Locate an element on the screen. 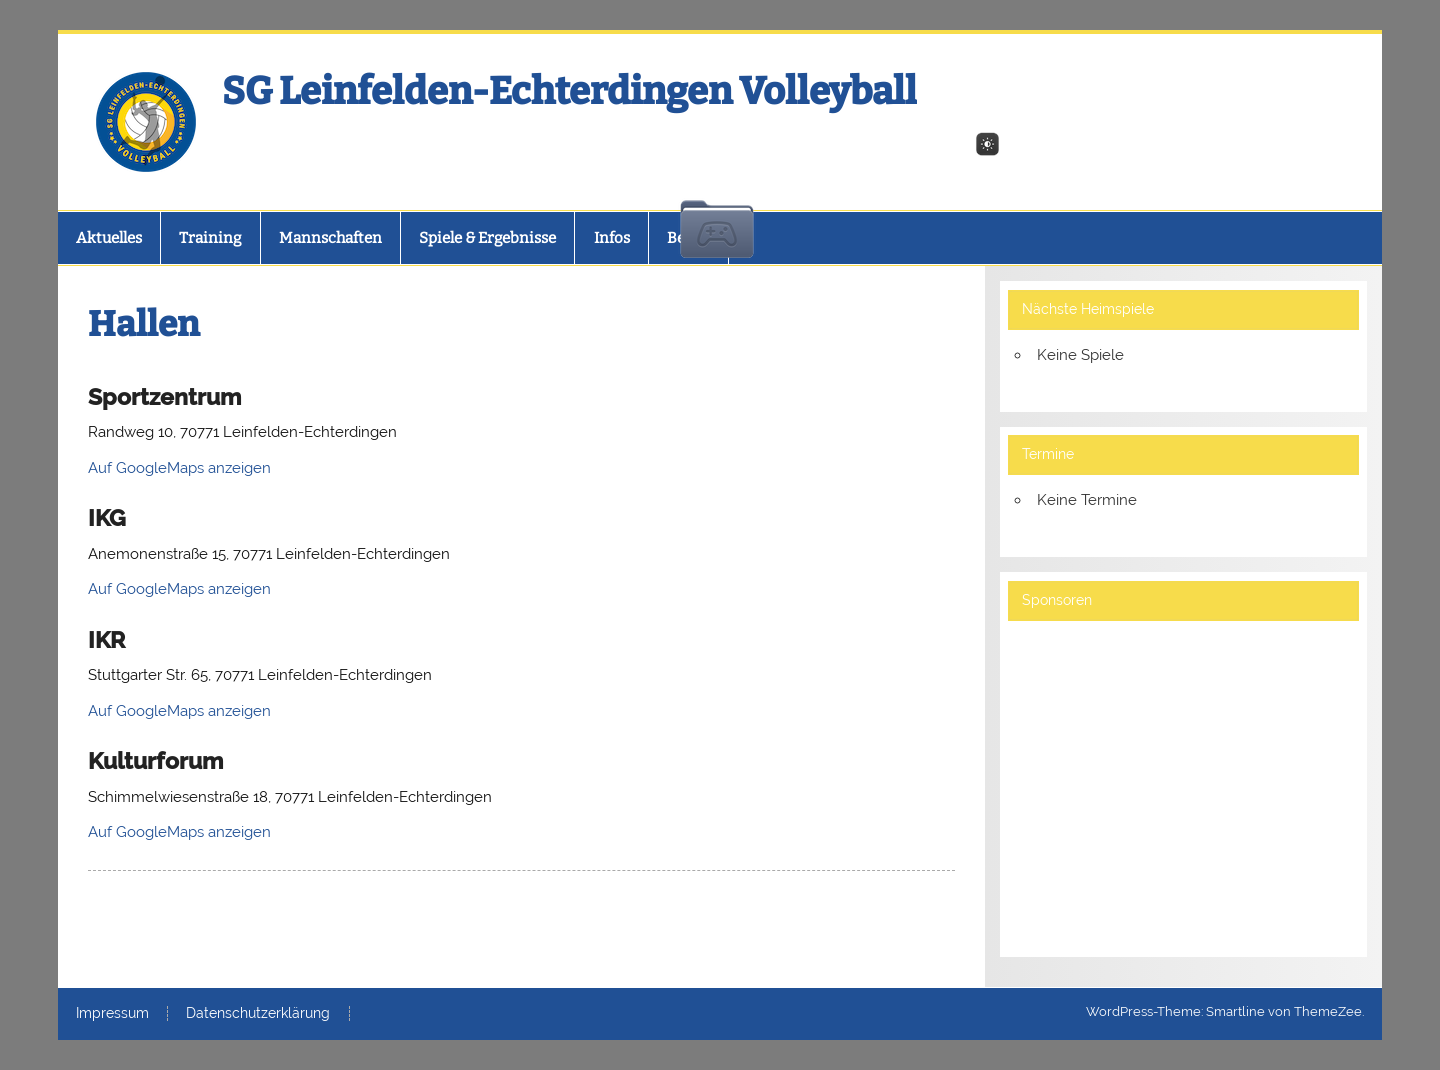 The width and height of the screenshot is (1440, 1070). toggle night light or night shift mode is located at coordinates (987, 144).